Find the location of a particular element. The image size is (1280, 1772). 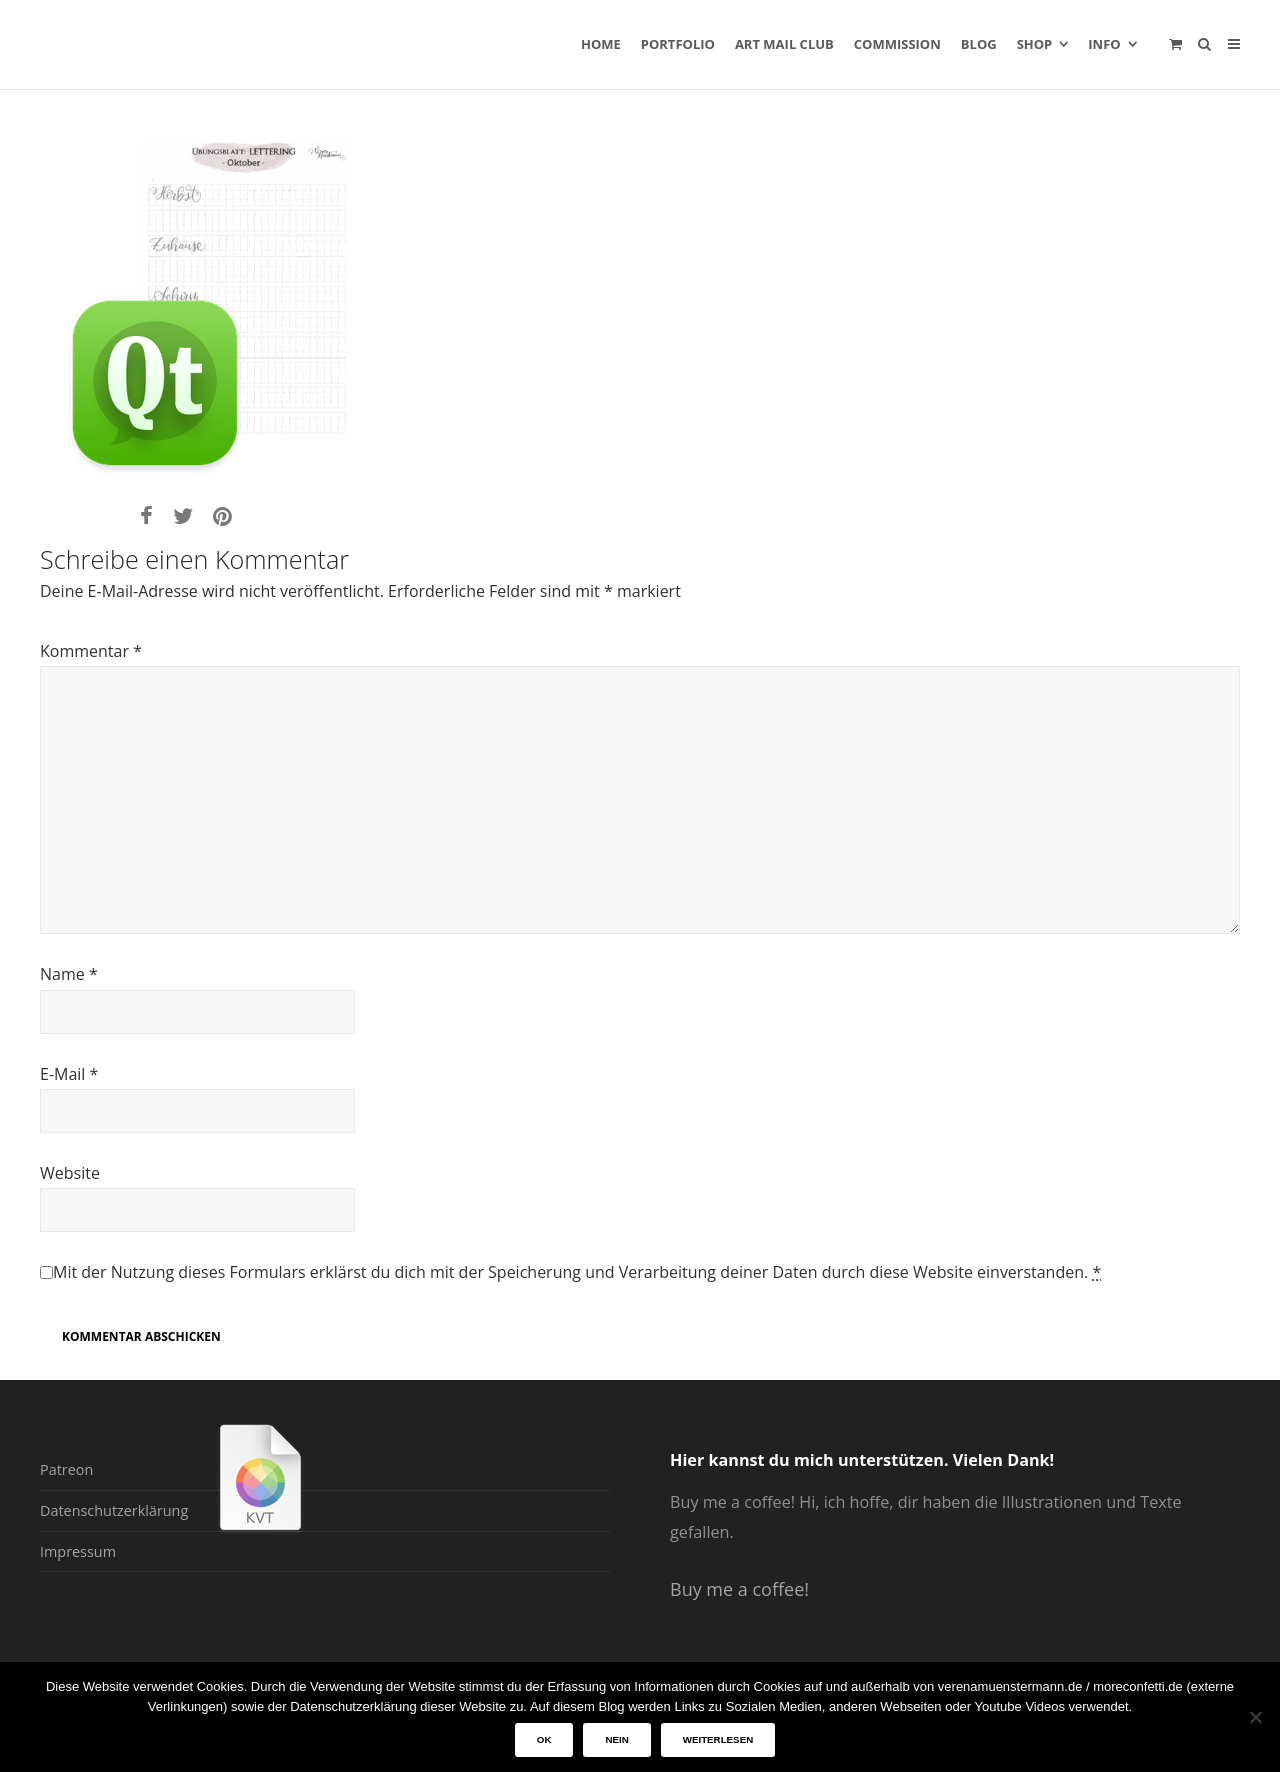

open qt linguist translation tool is located at coordinates (155, 383).